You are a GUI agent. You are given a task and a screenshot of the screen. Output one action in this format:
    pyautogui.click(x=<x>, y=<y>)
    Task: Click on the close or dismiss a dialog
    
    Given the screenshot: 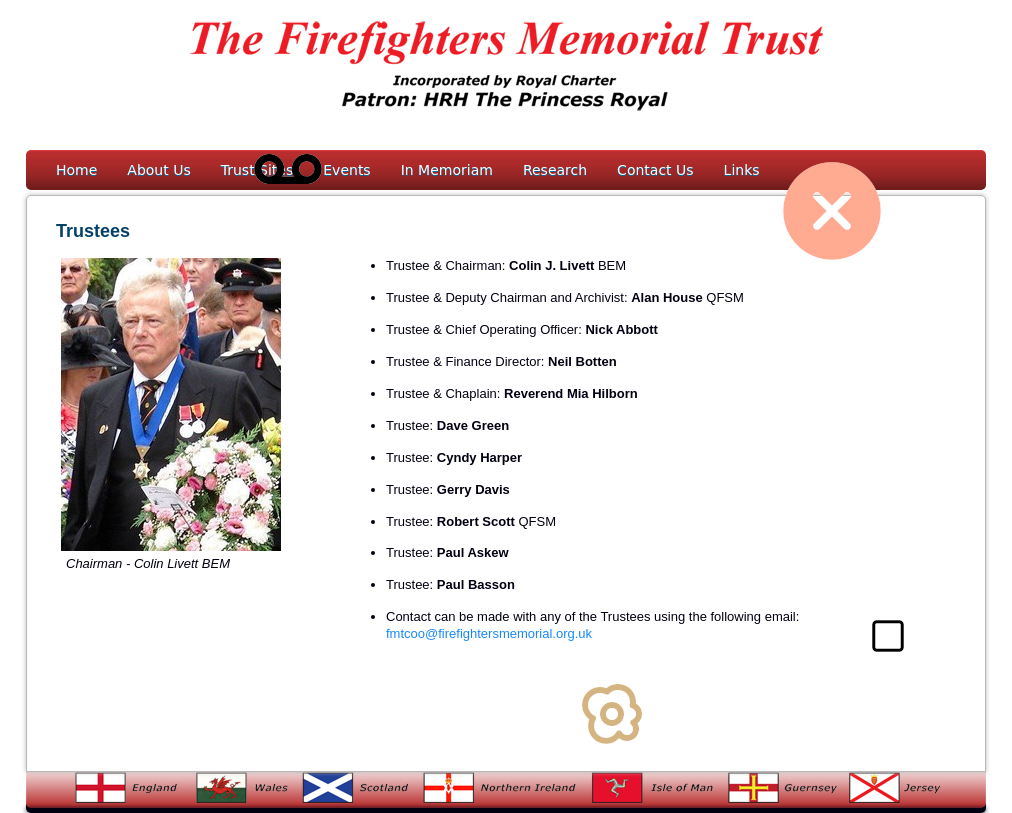 What is the action you would take?
    pyautogui.click(x=832, y=211)
    